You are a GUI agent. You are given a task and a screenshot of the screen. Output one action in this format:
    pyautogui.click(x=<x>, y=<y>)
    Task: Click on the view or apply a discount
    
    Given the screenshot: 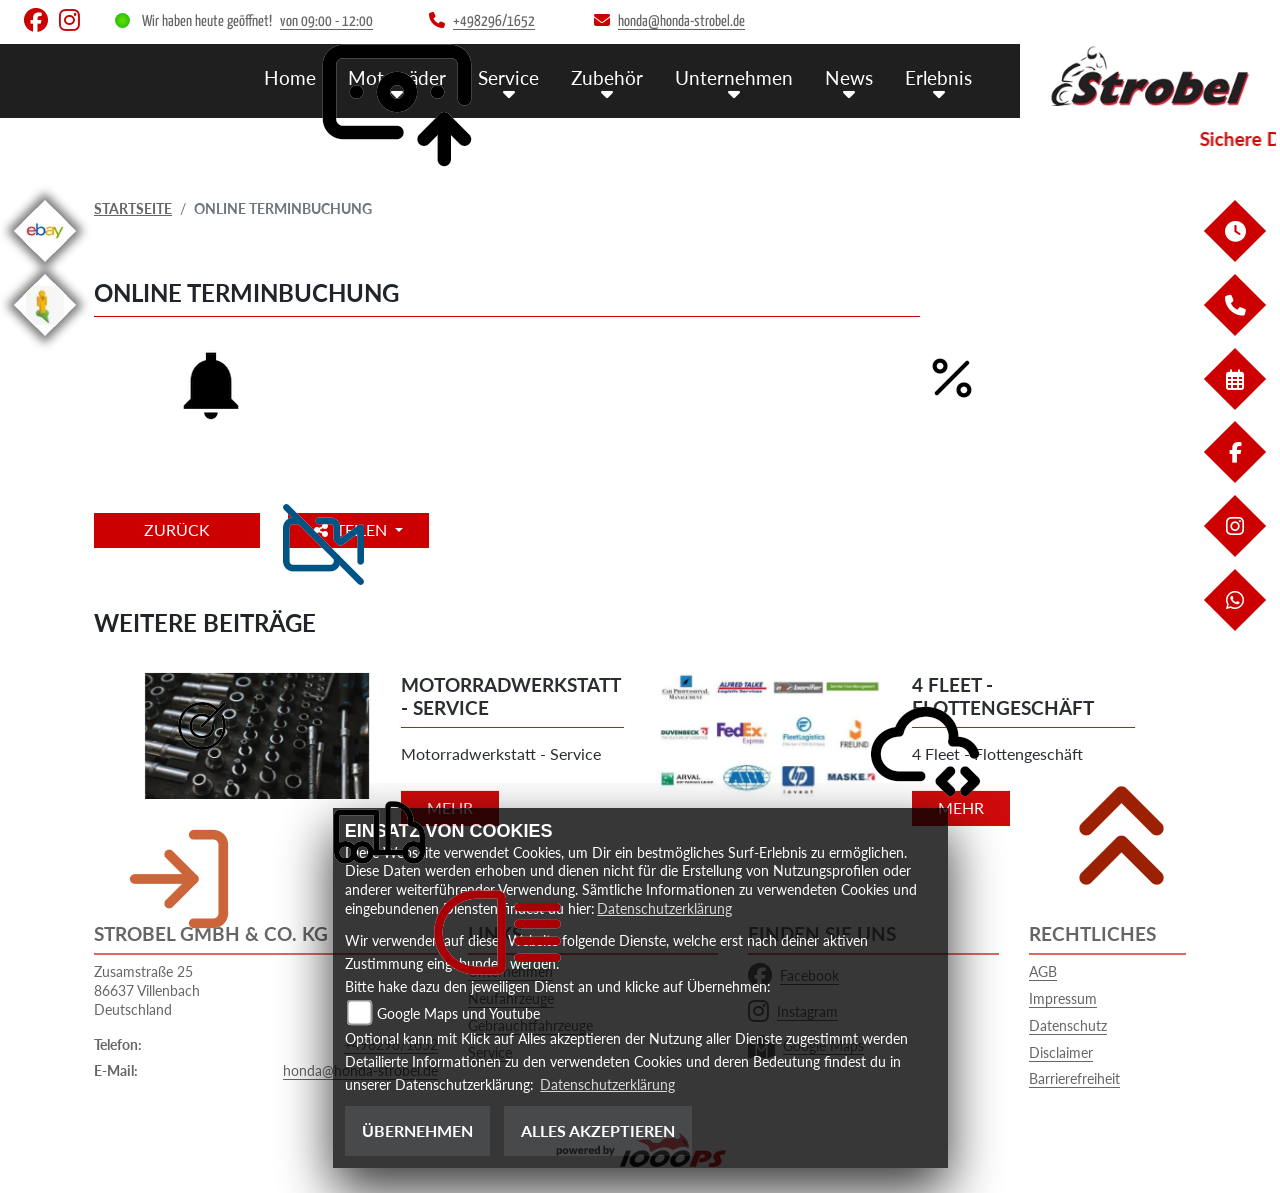 What is the action you would take?
    pyautogui.click(x=952, y=378)
    